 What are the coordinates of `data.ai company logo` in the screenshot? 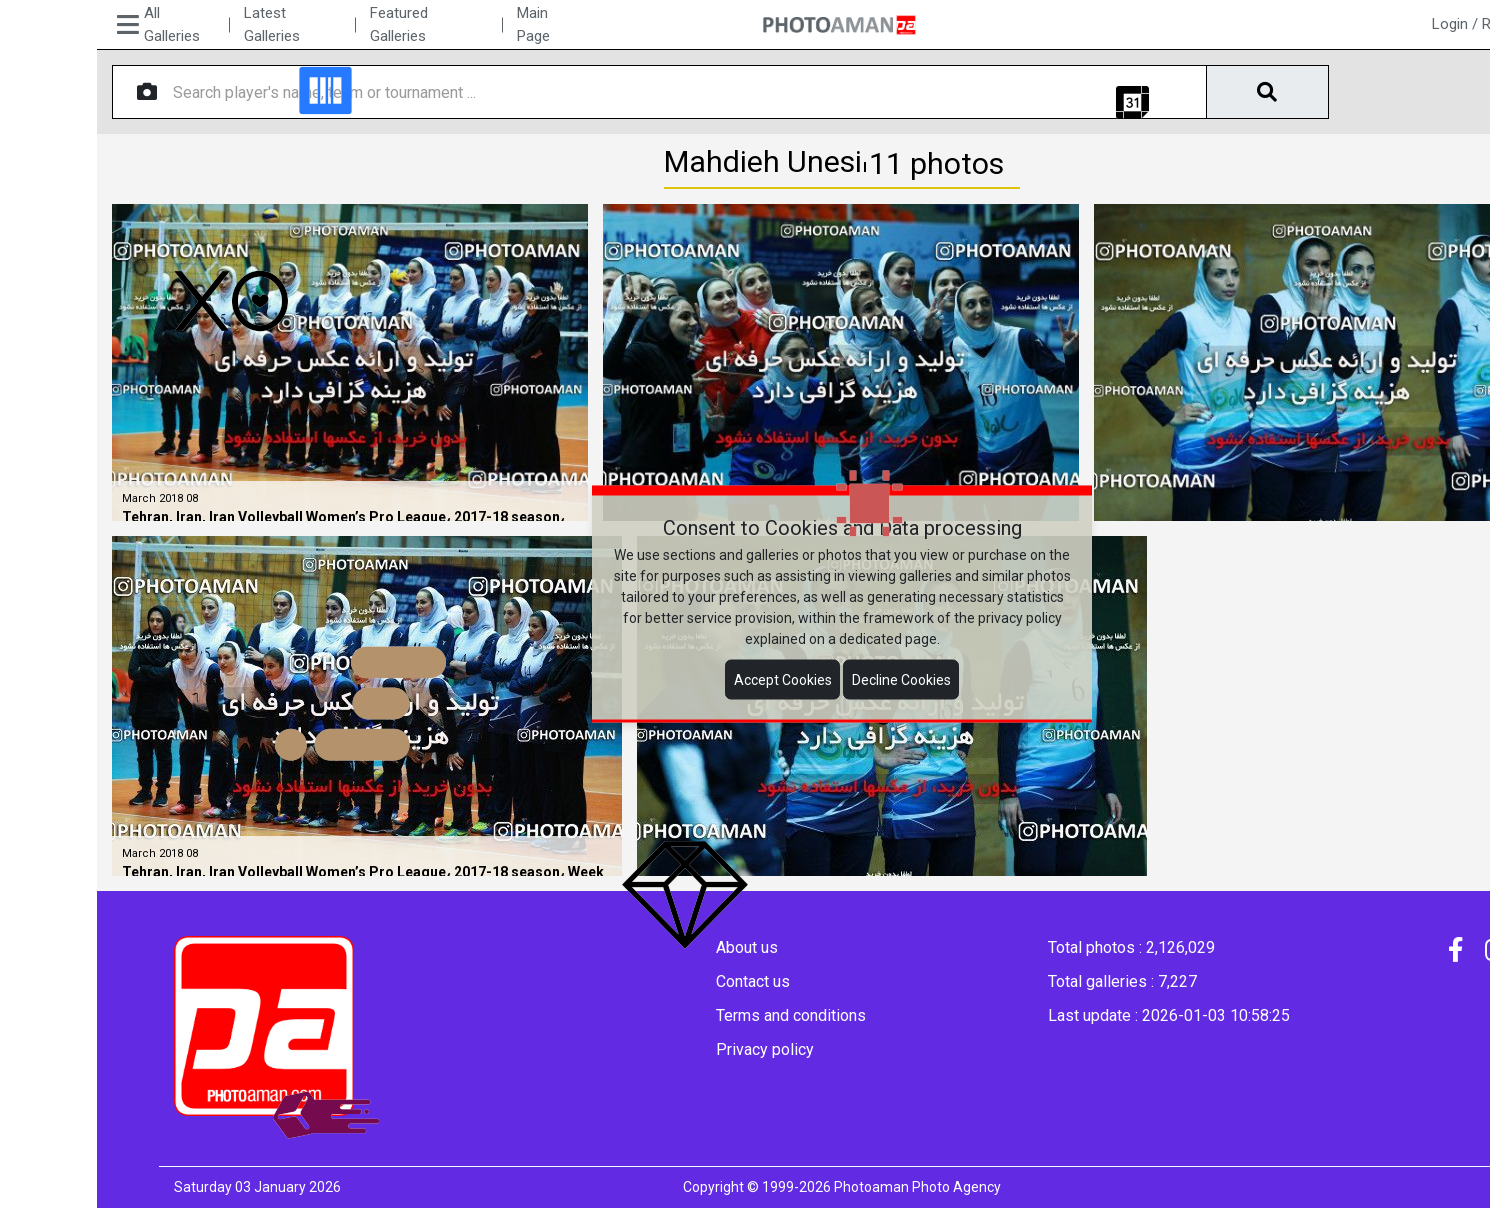 It's located at (685, 895).